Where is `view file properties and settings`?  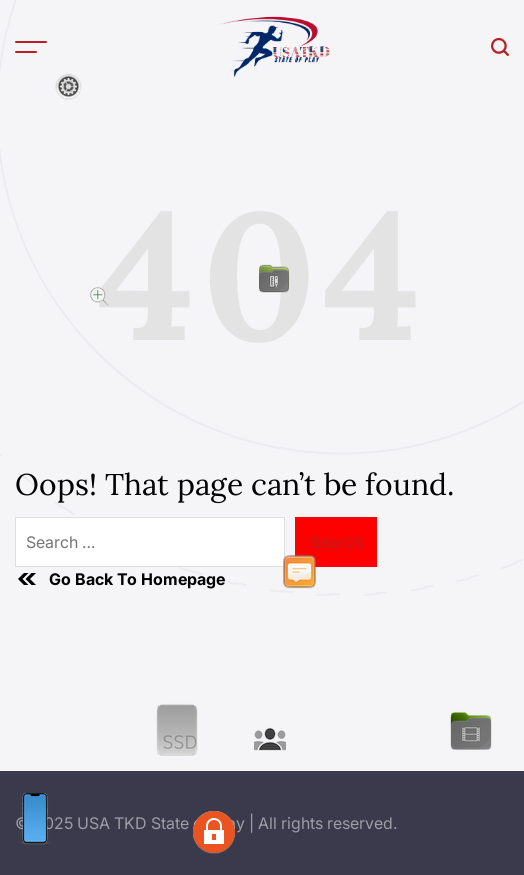 view file properties and settings is located at coordinates (68, 86).